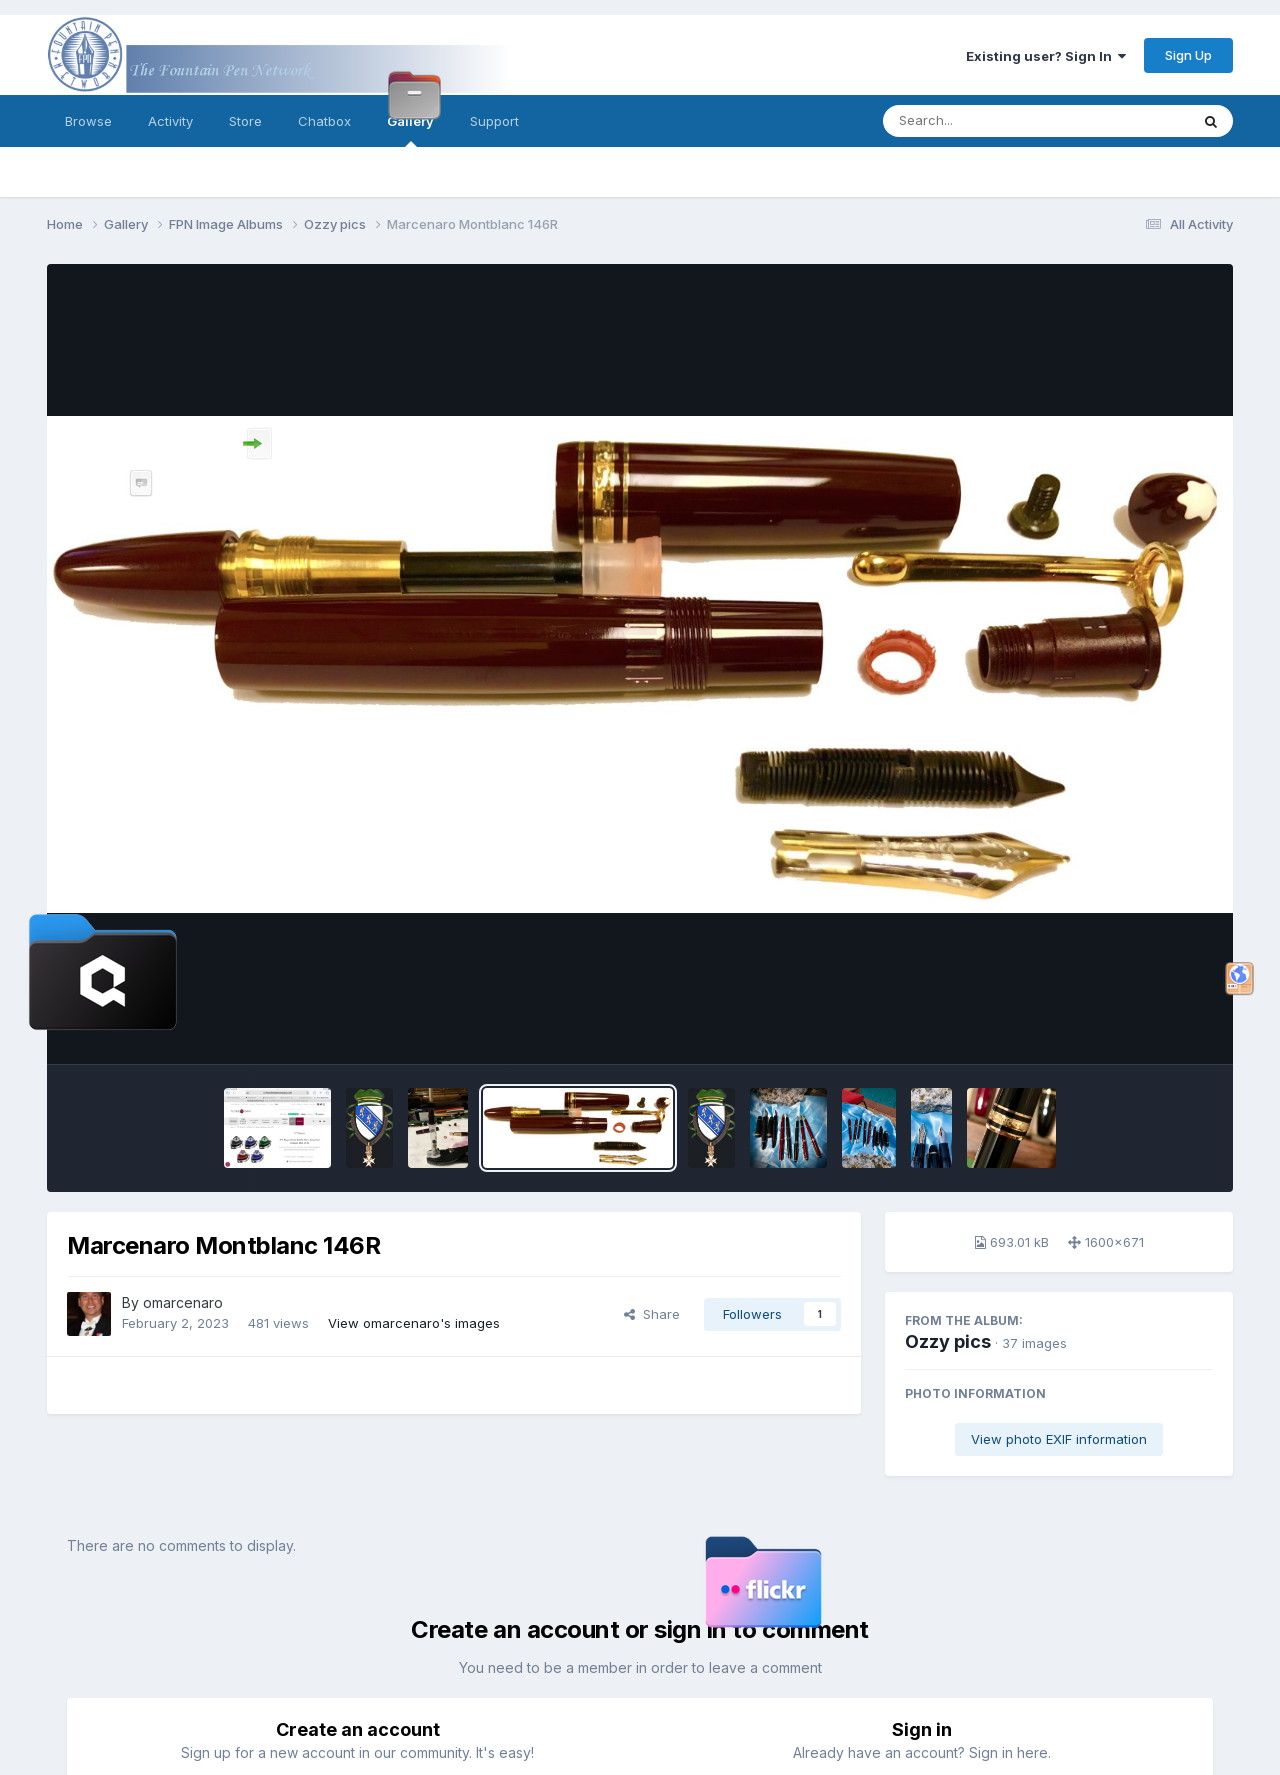 This screenshot has height=1775, width=1280. What do you see at coordinates (259, 443) in the screenshot?
I see `import a document or file` at bounding box center [259, 443].